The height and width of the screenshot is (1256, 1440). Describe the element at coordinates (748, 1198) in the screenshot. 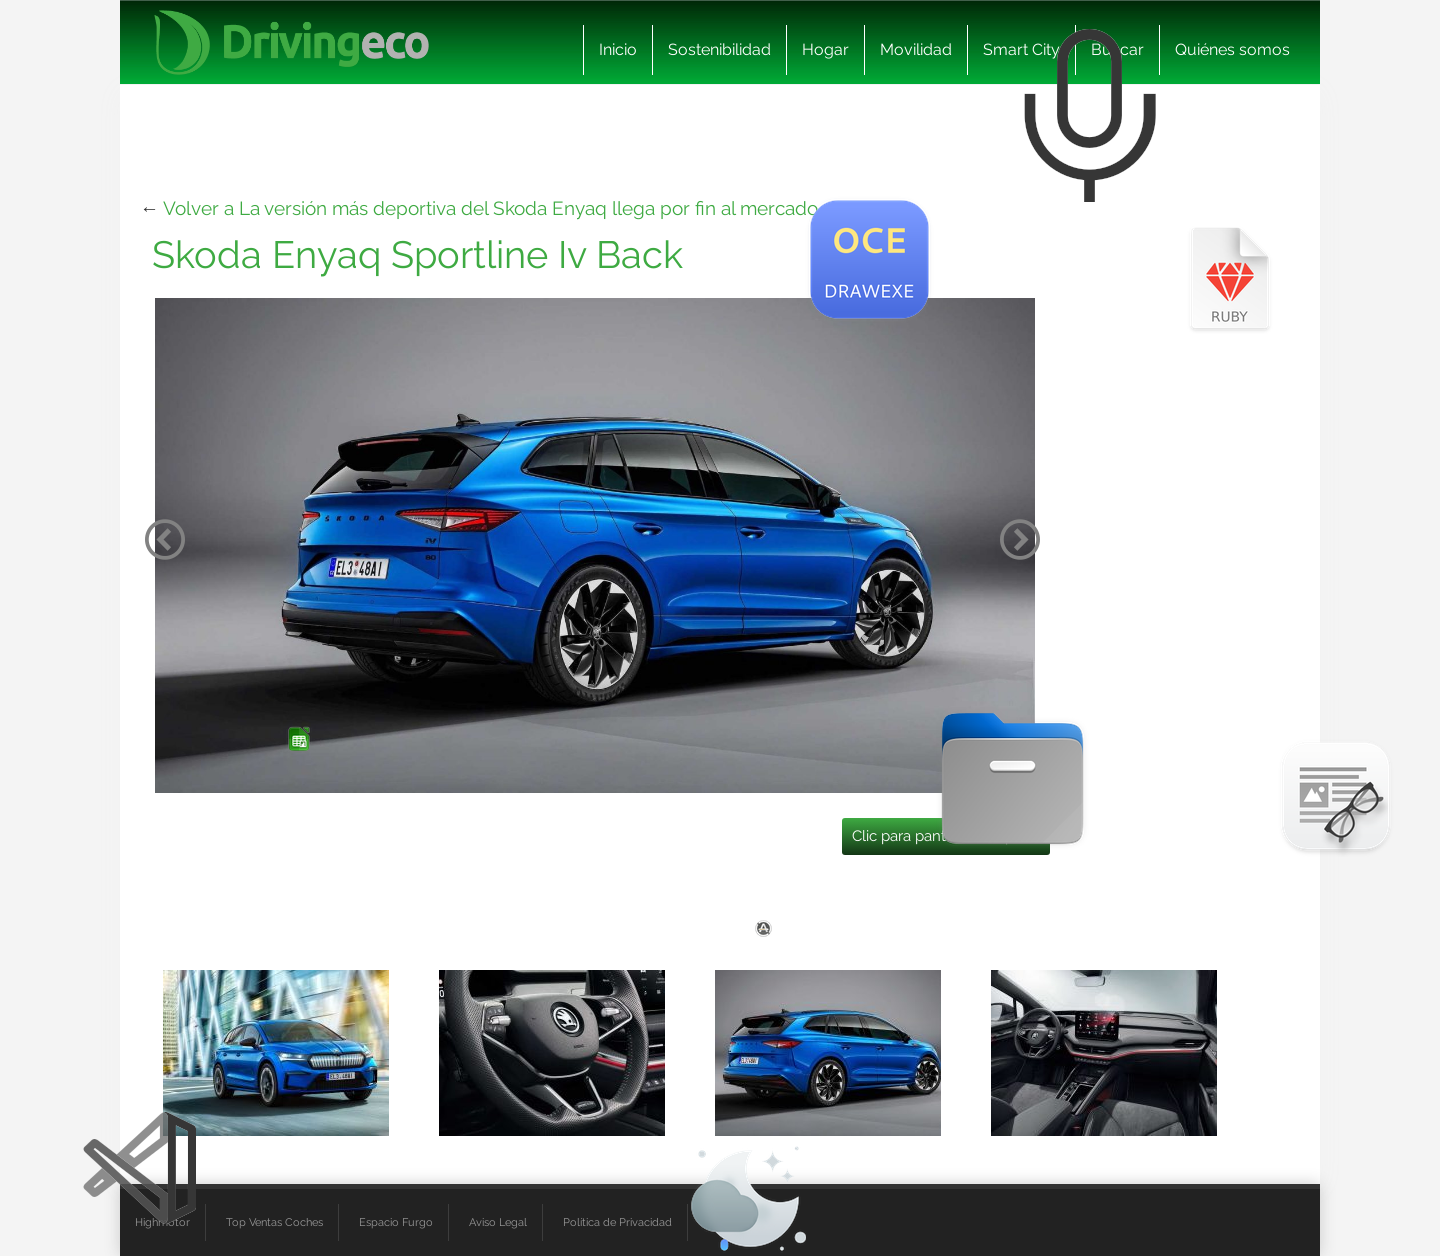

I see `indicates scattered showers at night` at that location.